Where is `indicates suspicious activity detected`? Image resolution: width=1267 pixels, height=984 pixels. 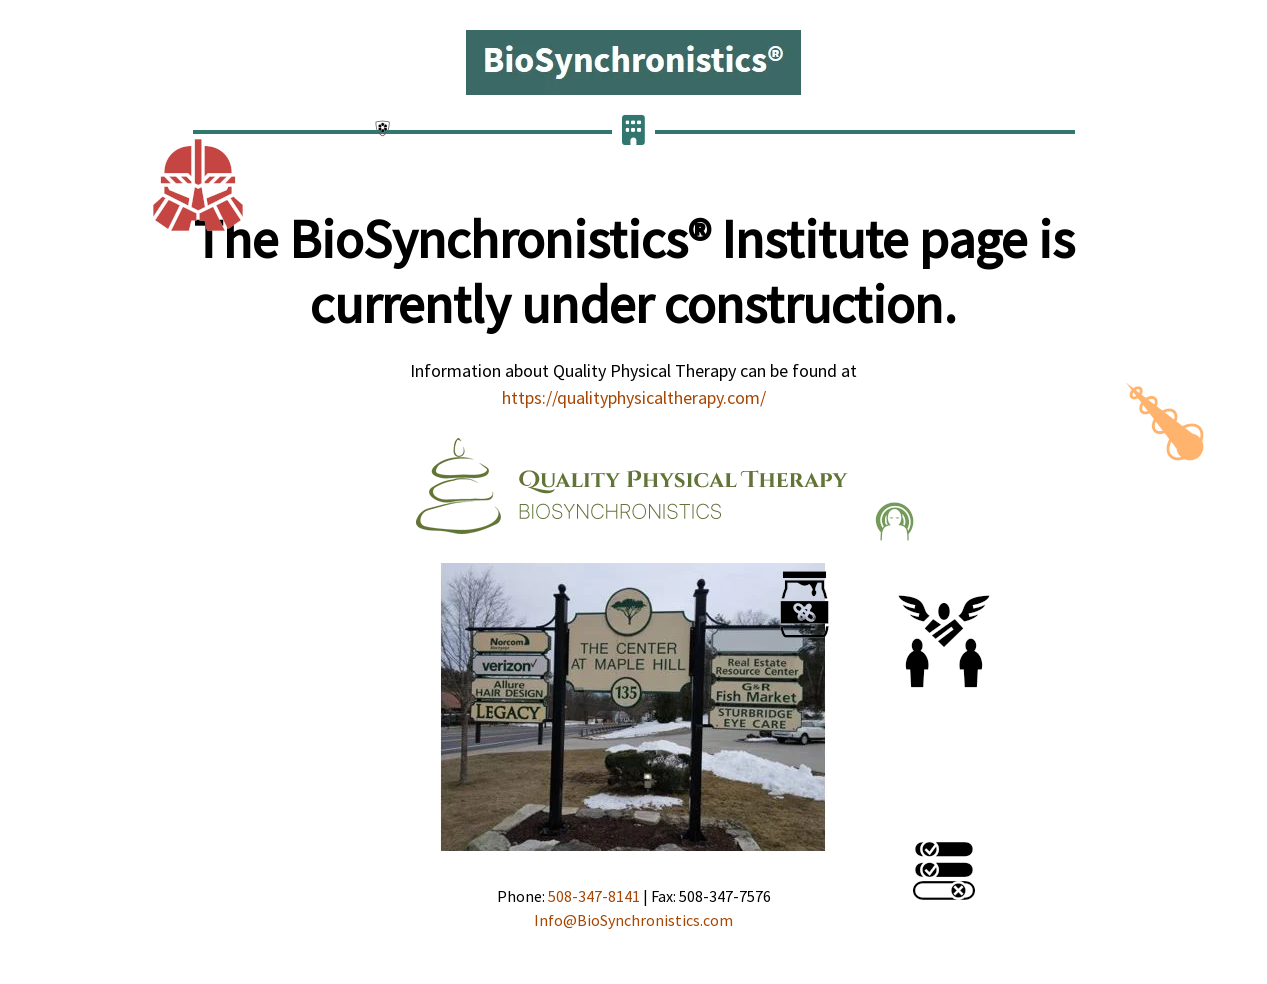 indicates suspicious activity detected is located at coordinates (894, 521).